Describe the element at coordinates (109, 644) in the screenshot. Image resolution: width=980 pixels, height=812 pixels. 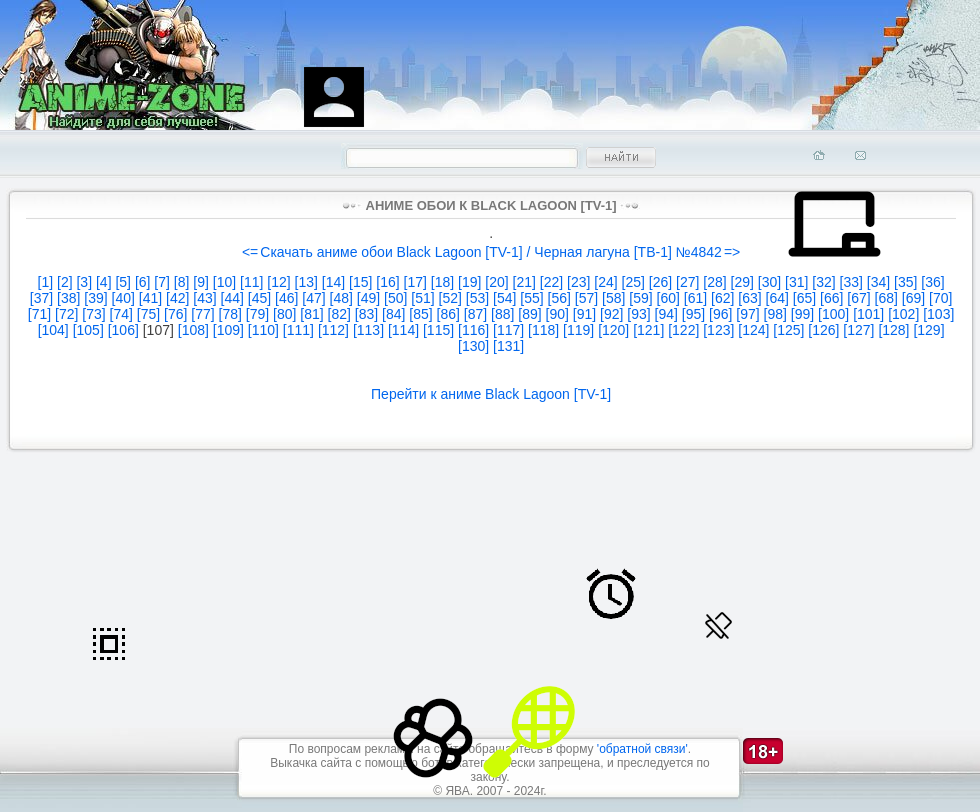
I see `select all items in the current view` at that location.